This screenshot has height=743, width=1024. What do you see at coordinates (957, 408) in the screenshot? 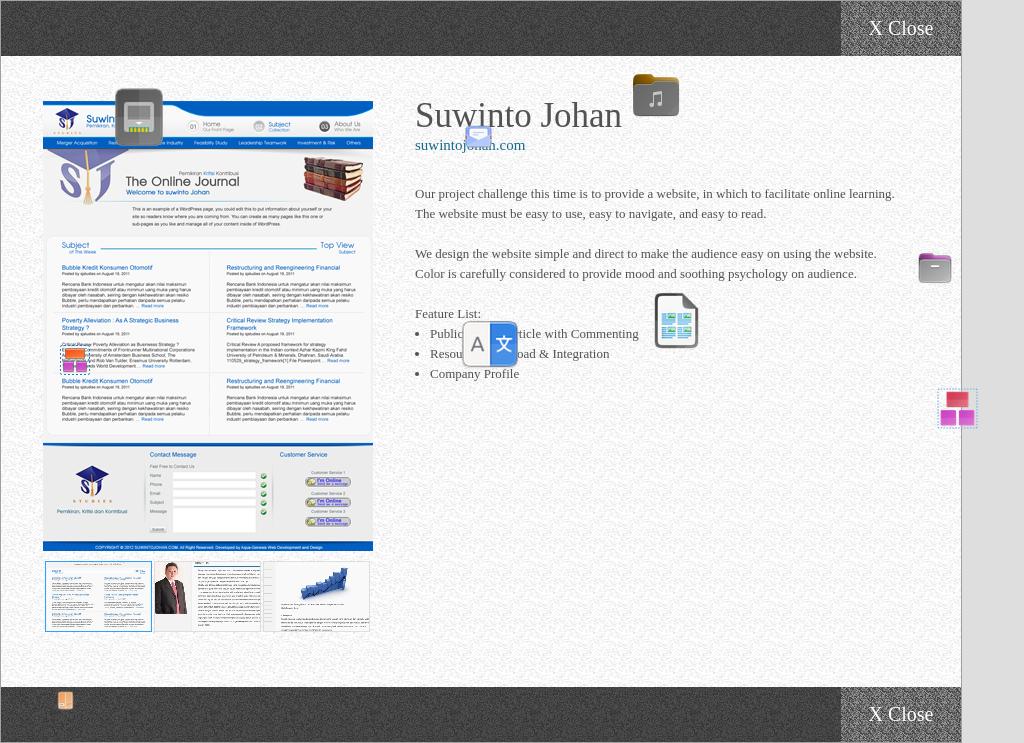
I see `select all items in the current view` at bounding box center [957, 408].